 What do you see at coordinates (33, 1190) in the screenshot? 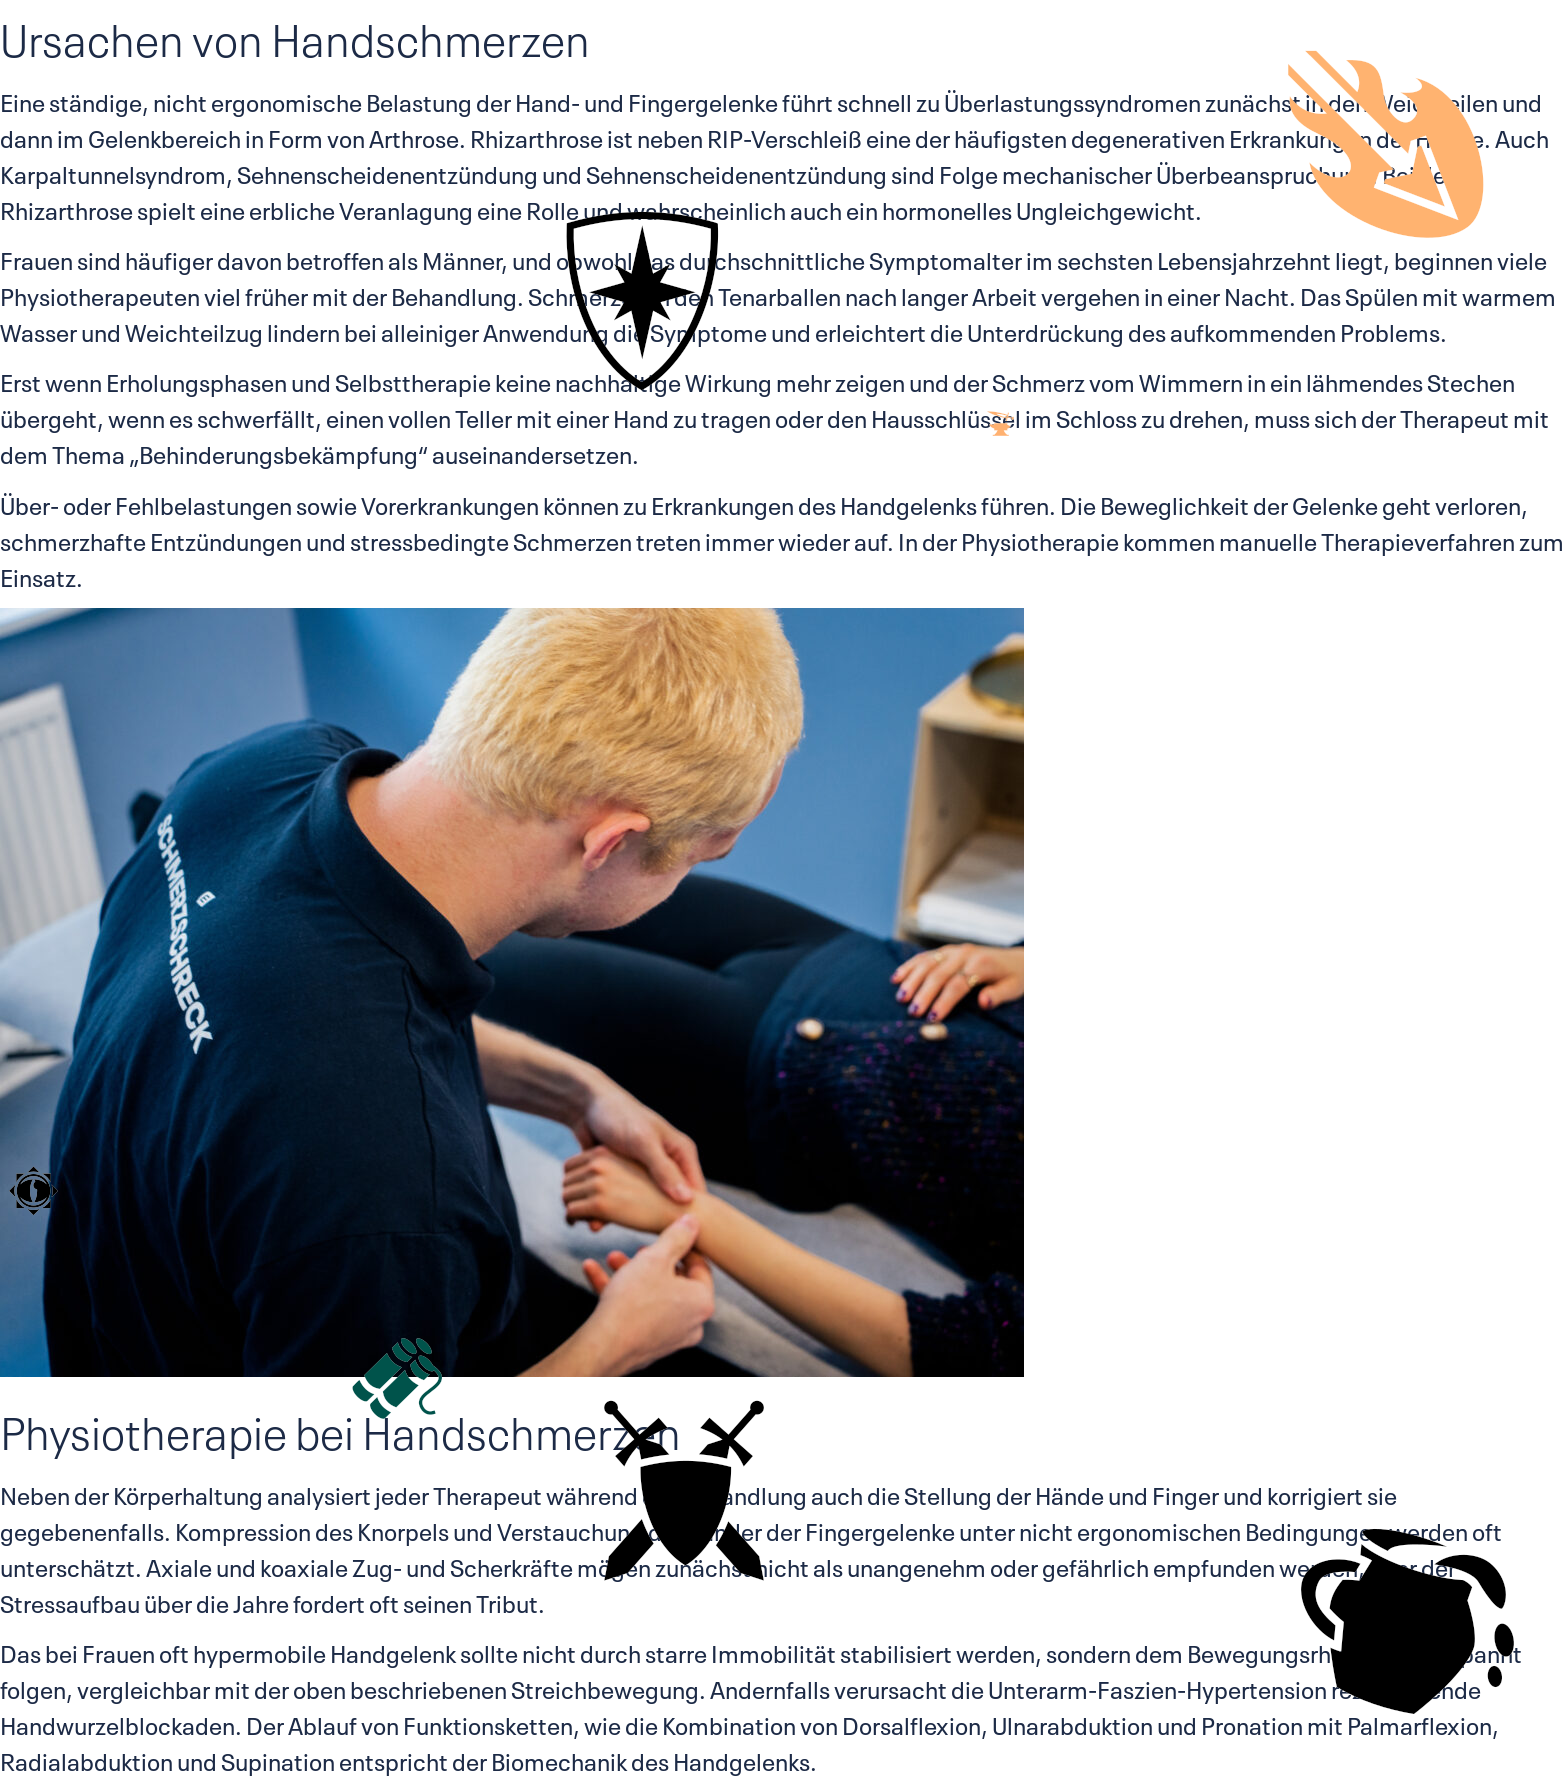
I see `activate surveillance or watch mode` at bounding box center [33, 1190].